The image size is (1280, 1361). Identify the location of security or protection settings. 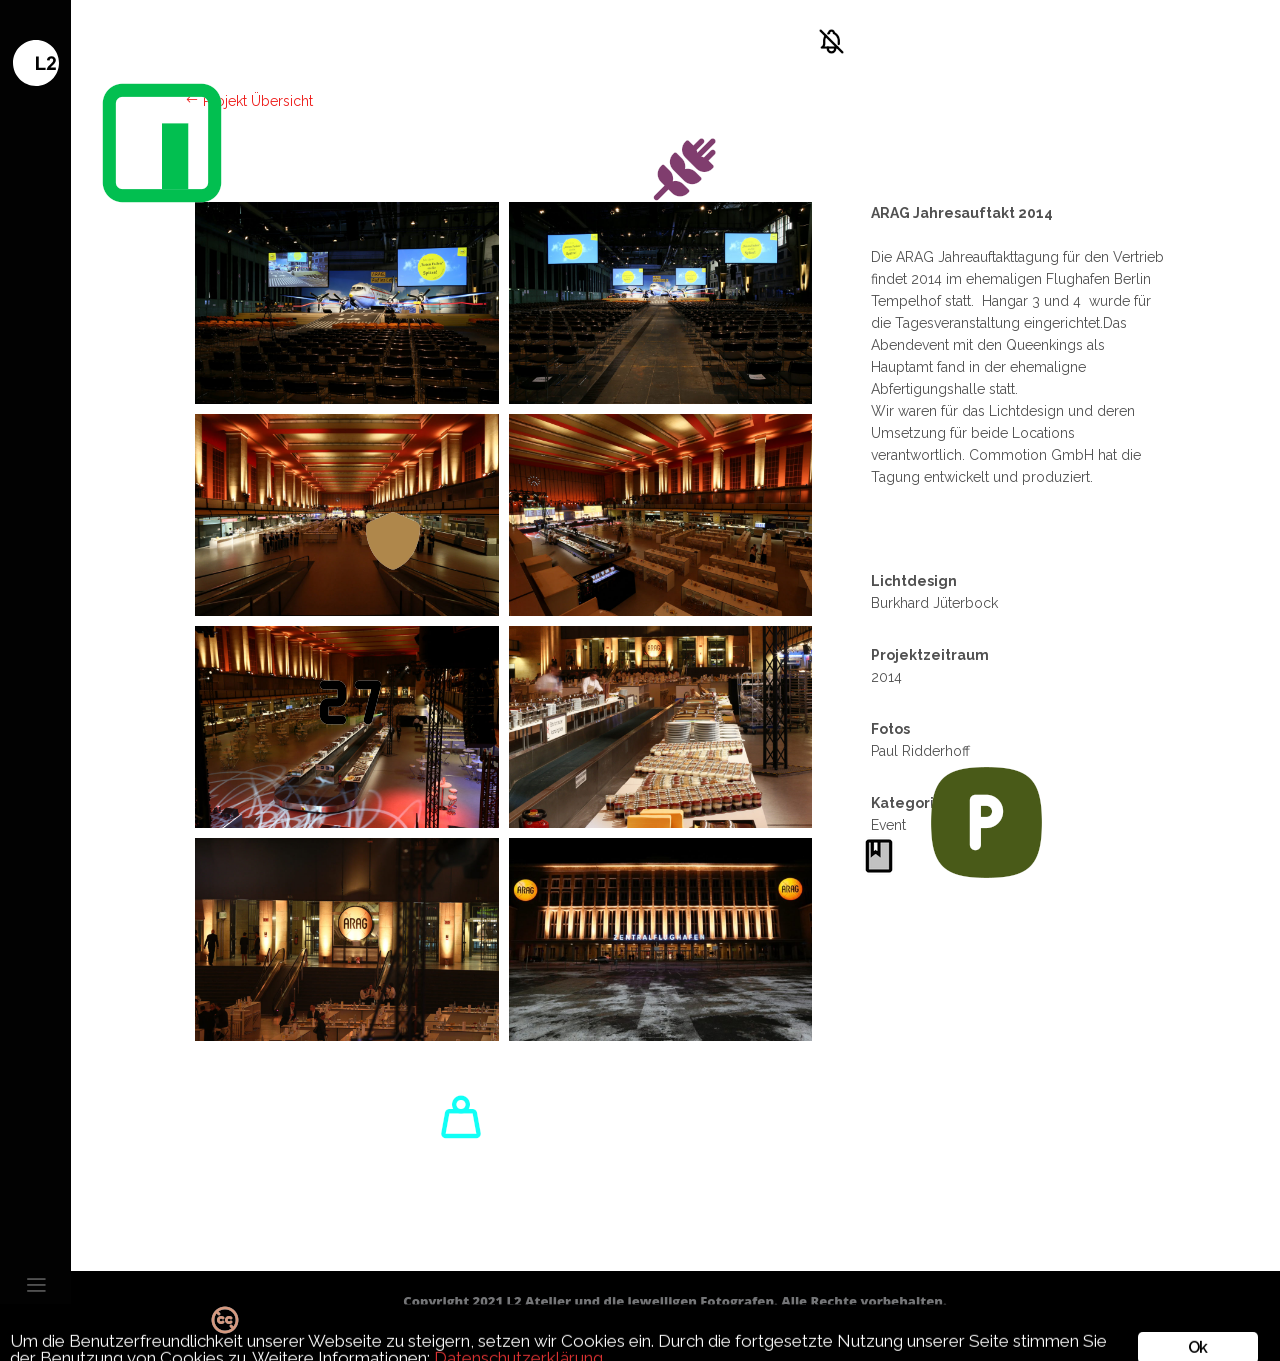
(393, 541).